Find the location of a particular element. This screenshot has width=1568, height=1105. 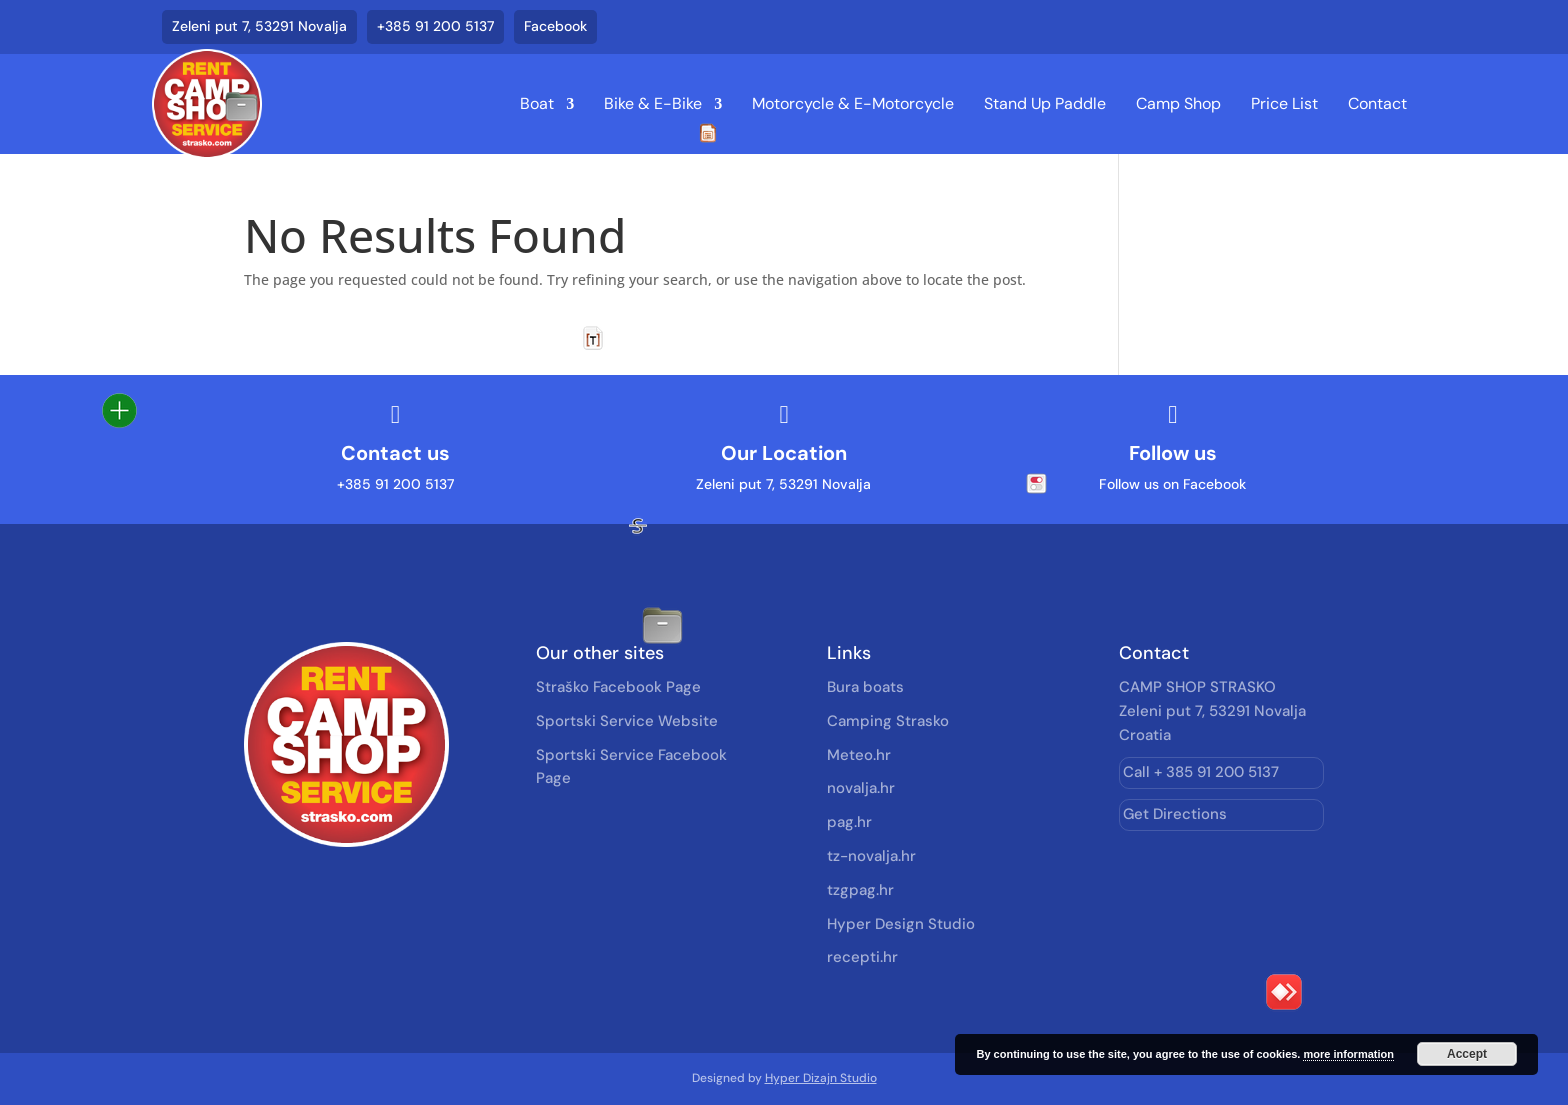

open a presentation template file is located at coordinates (708, 133).